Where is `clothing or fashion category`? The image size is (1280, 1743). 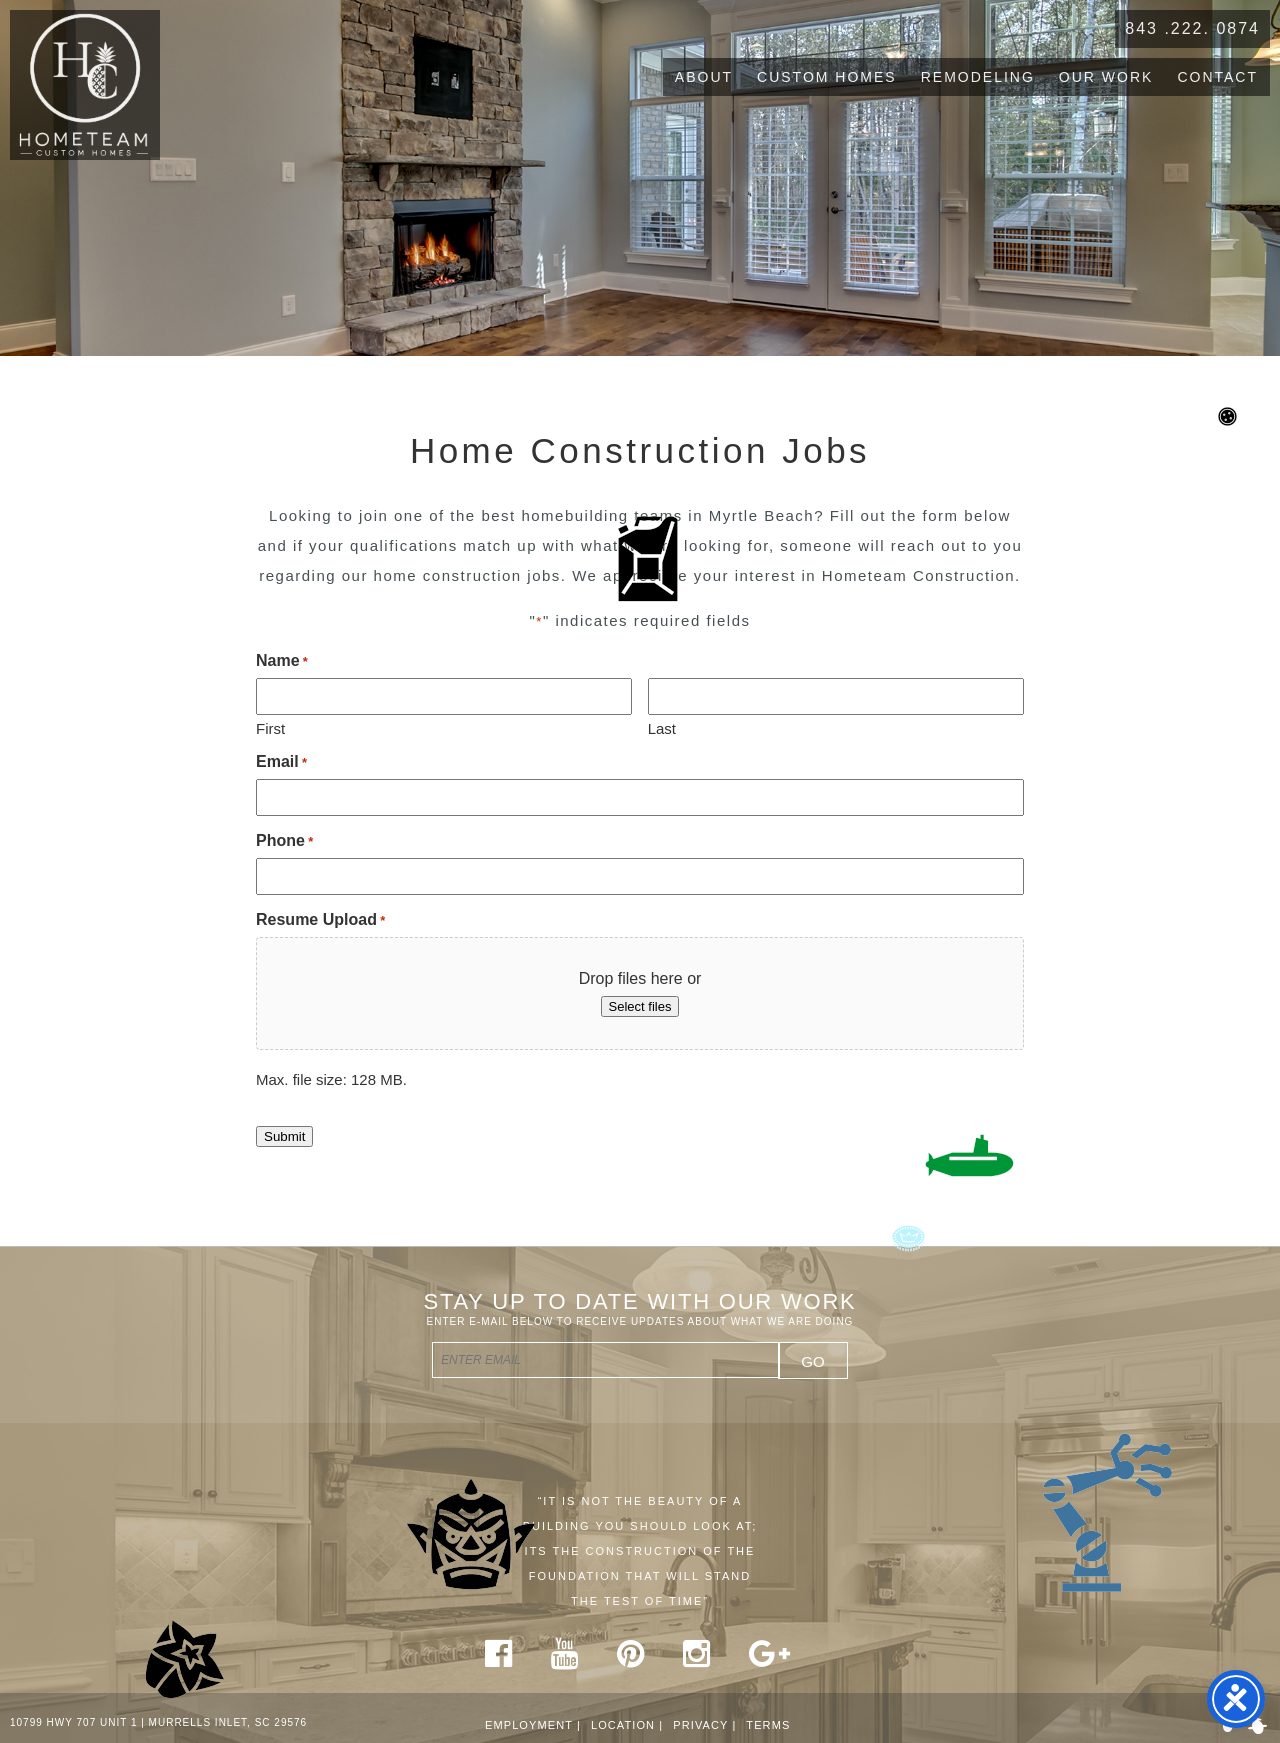 clothing or fashion category is located at coordinates (1227, 416).